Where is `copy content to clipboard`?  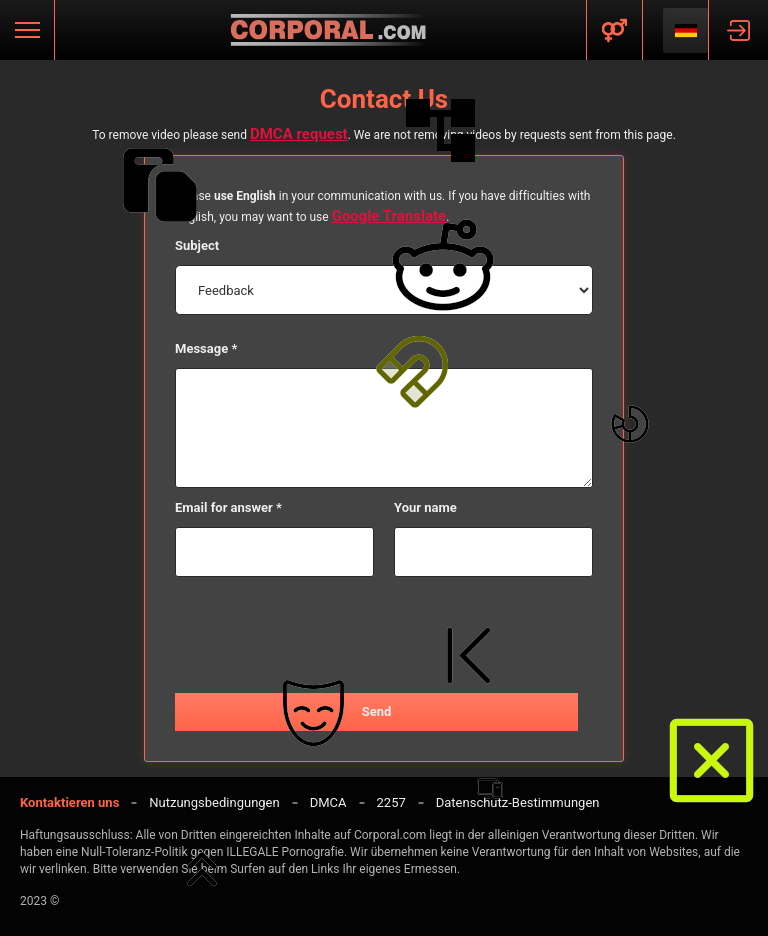 copy content to clipboard is located at coordinates (160, 185).